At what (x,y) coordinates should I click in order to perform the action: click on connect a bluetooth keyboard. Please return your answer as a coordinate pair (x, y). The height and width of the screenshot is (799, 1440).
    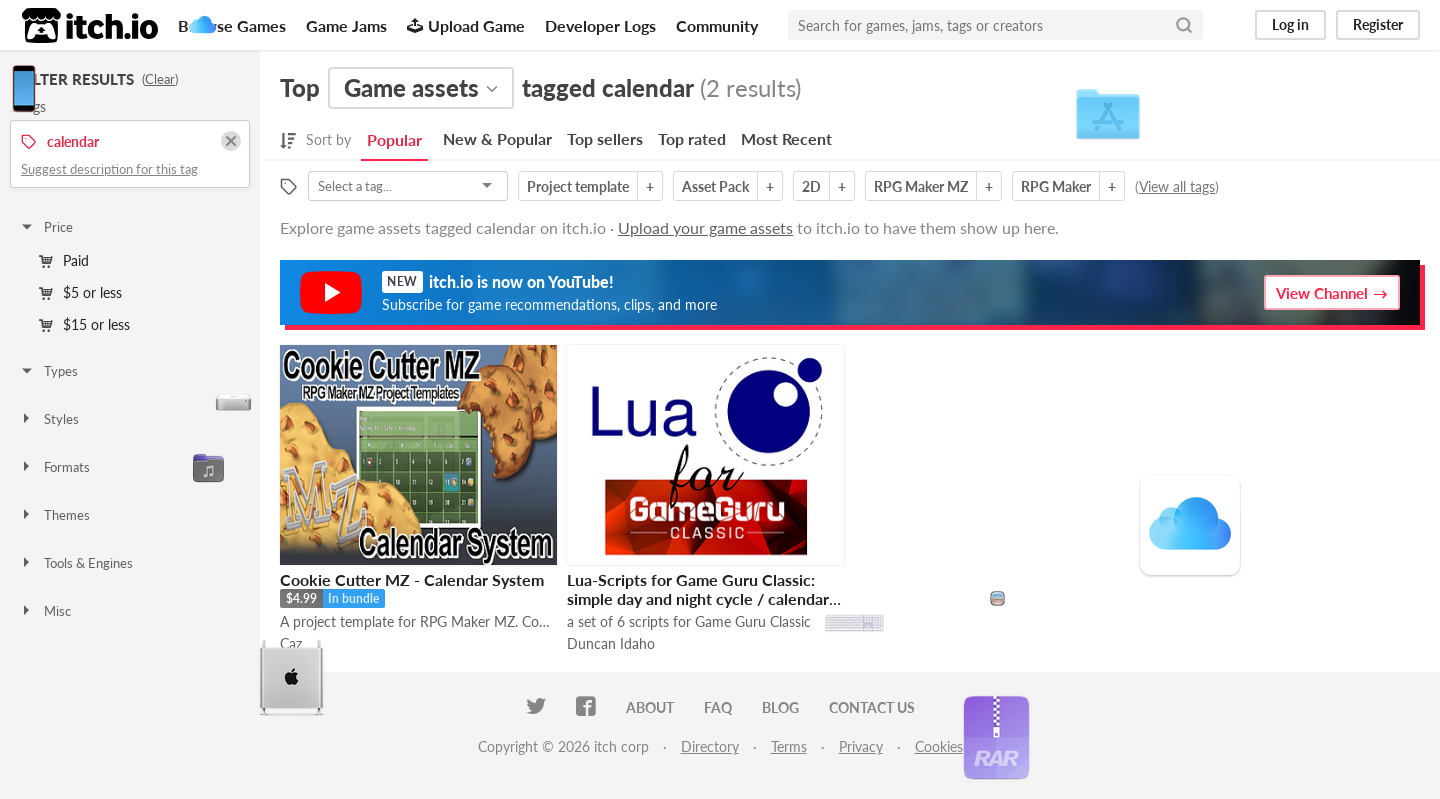
    Looking at the image, I should click on (854, 622).